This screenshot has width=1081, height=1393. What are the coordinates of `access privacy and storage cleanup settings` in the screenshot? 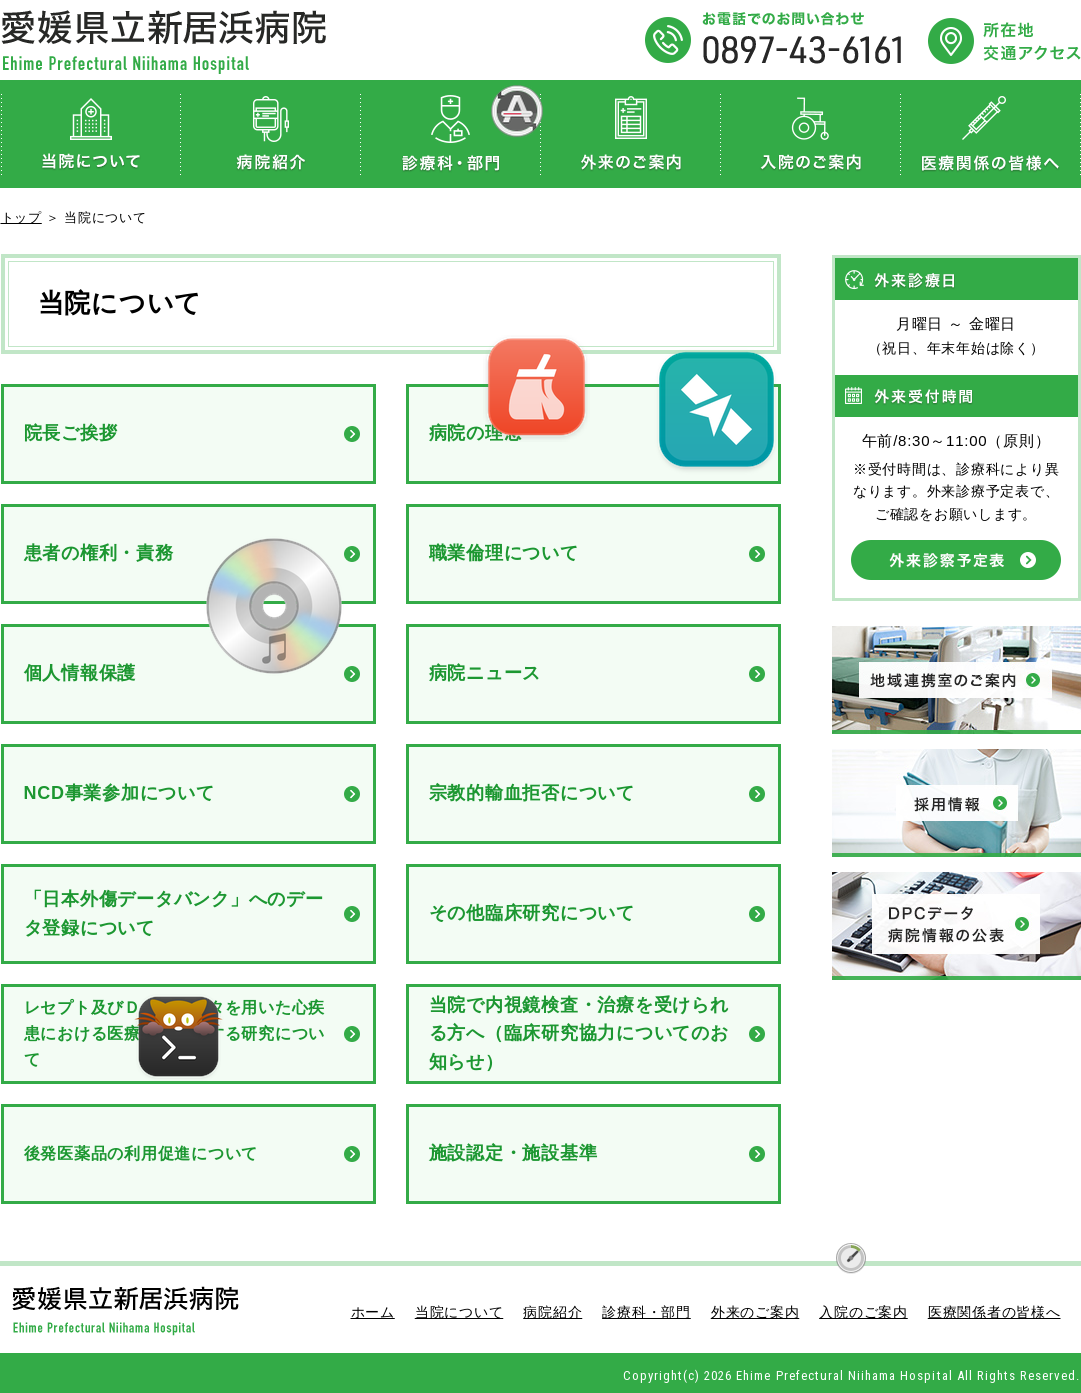 It's located at (536, 388).